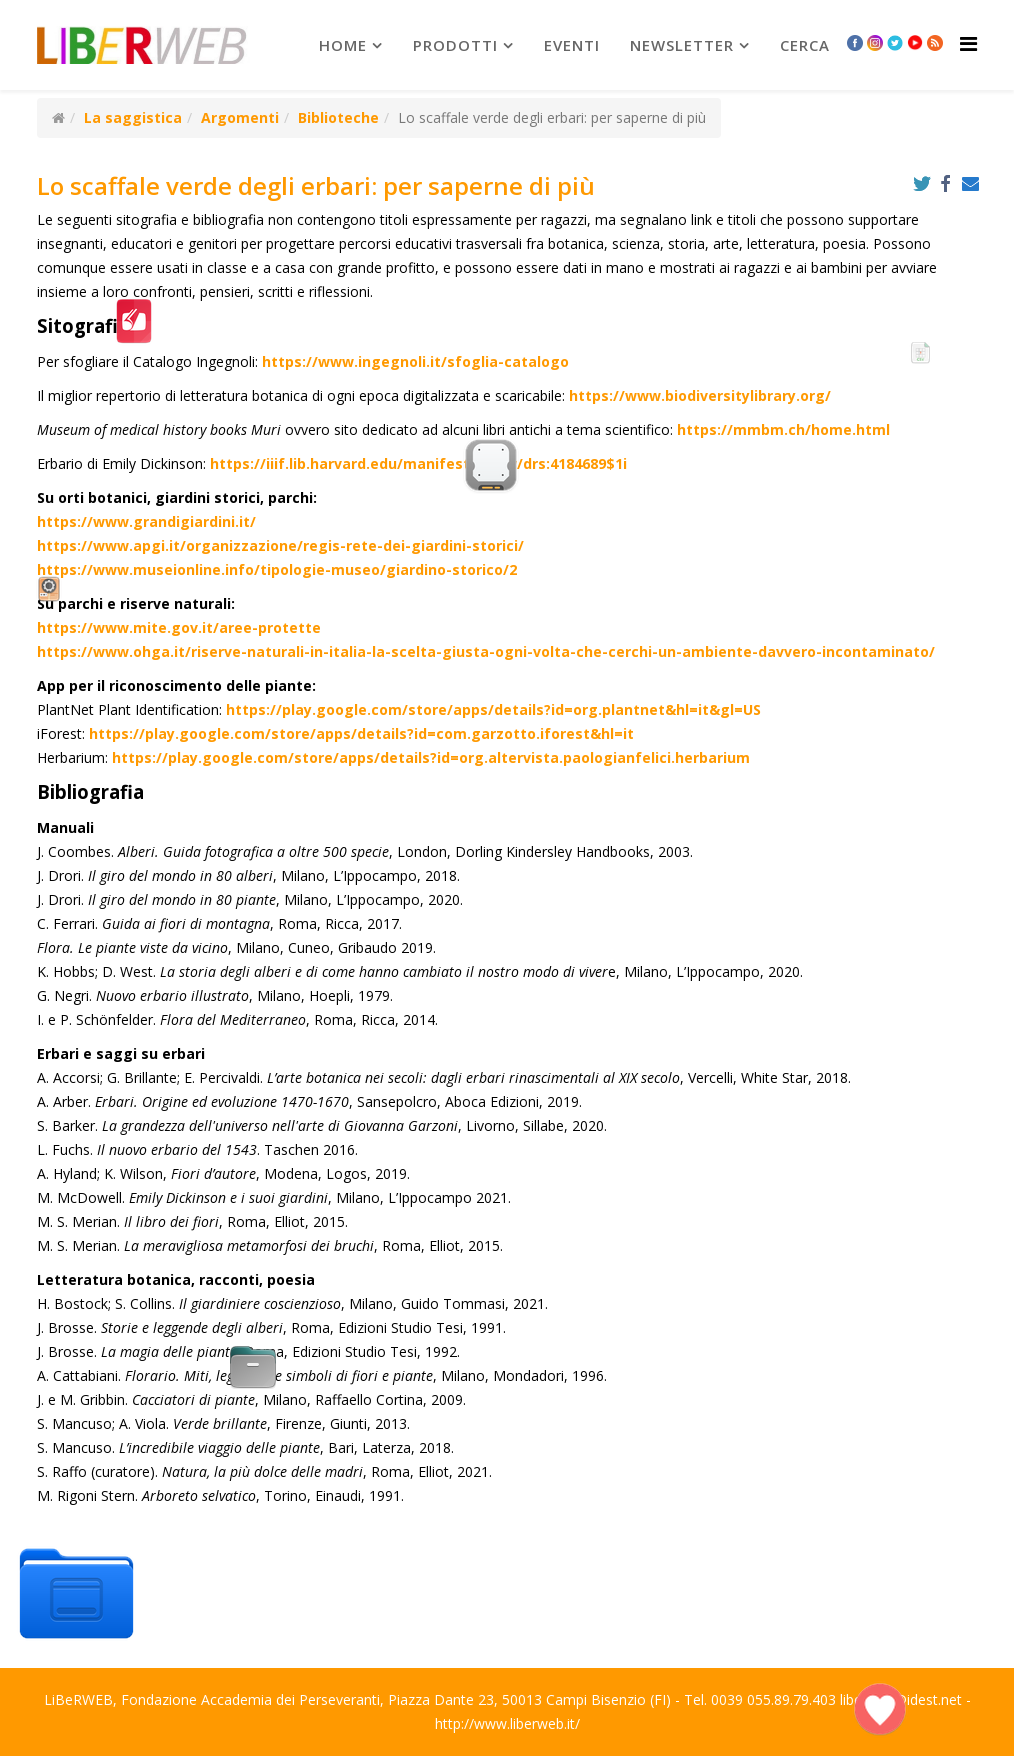  What do you see at coordinates (491, 466) in the screenshot?
I see `open disk and storage preferences` at bounding box center [491, 466].